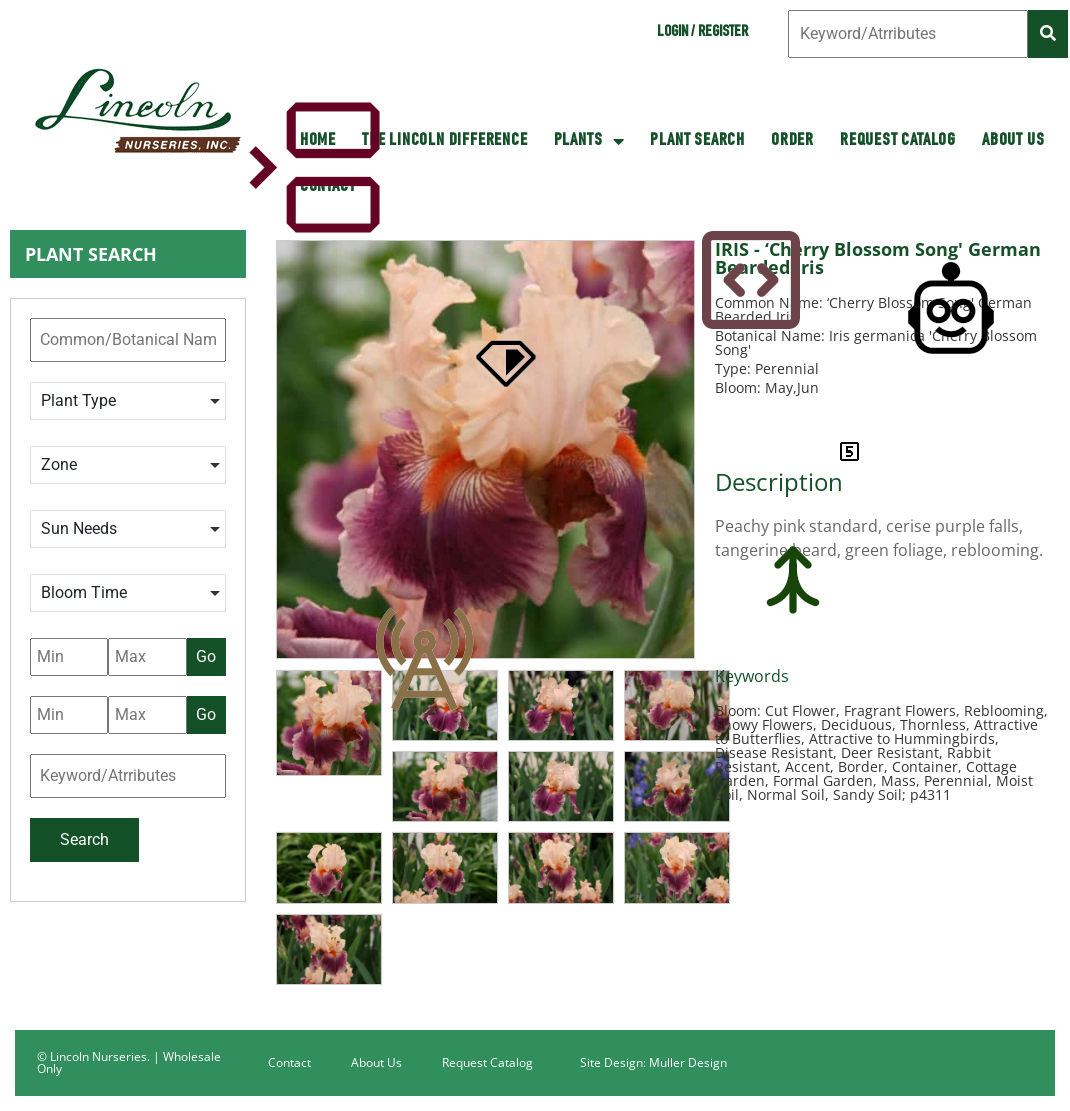 This screenshot has width=1070, height=1111. Describe the element at coordinates (951, 311) in the screenshot. I see `access AI or chatbot assistant features` at that location.